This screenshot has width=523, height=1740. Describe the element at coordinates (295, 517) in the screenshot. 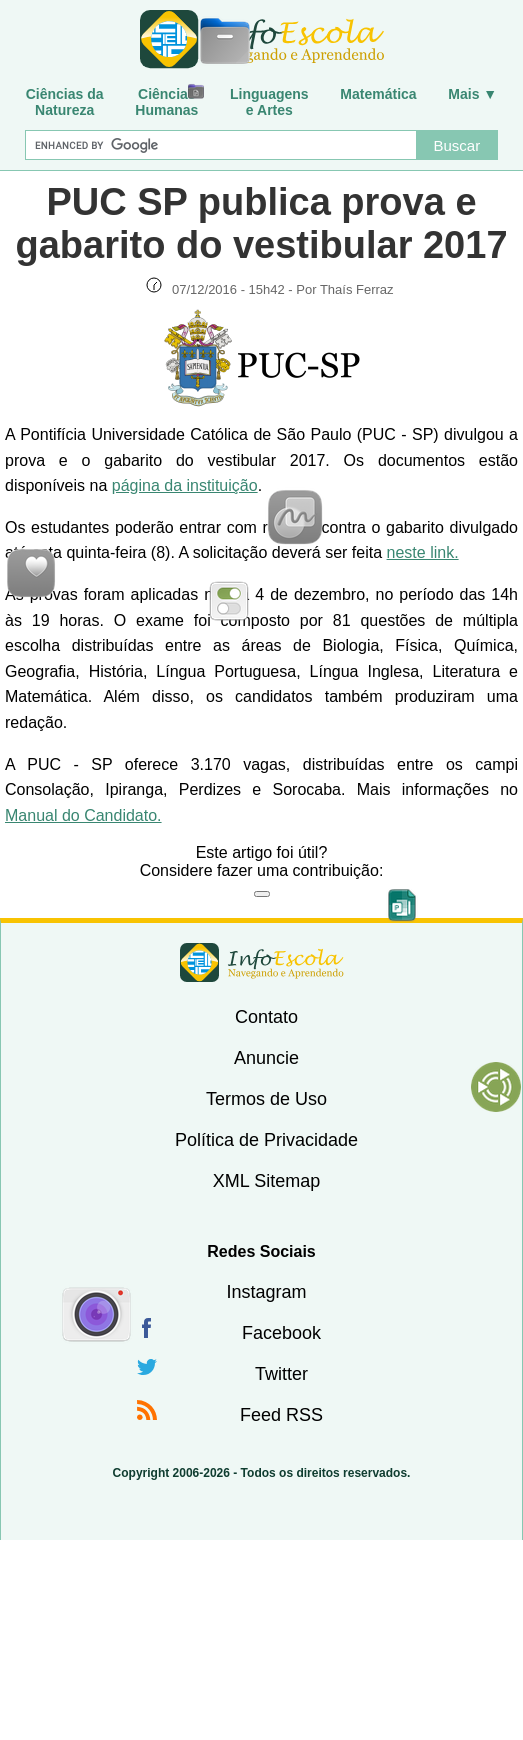

I see `open freeform app for brainstorming and sketching` at that location.